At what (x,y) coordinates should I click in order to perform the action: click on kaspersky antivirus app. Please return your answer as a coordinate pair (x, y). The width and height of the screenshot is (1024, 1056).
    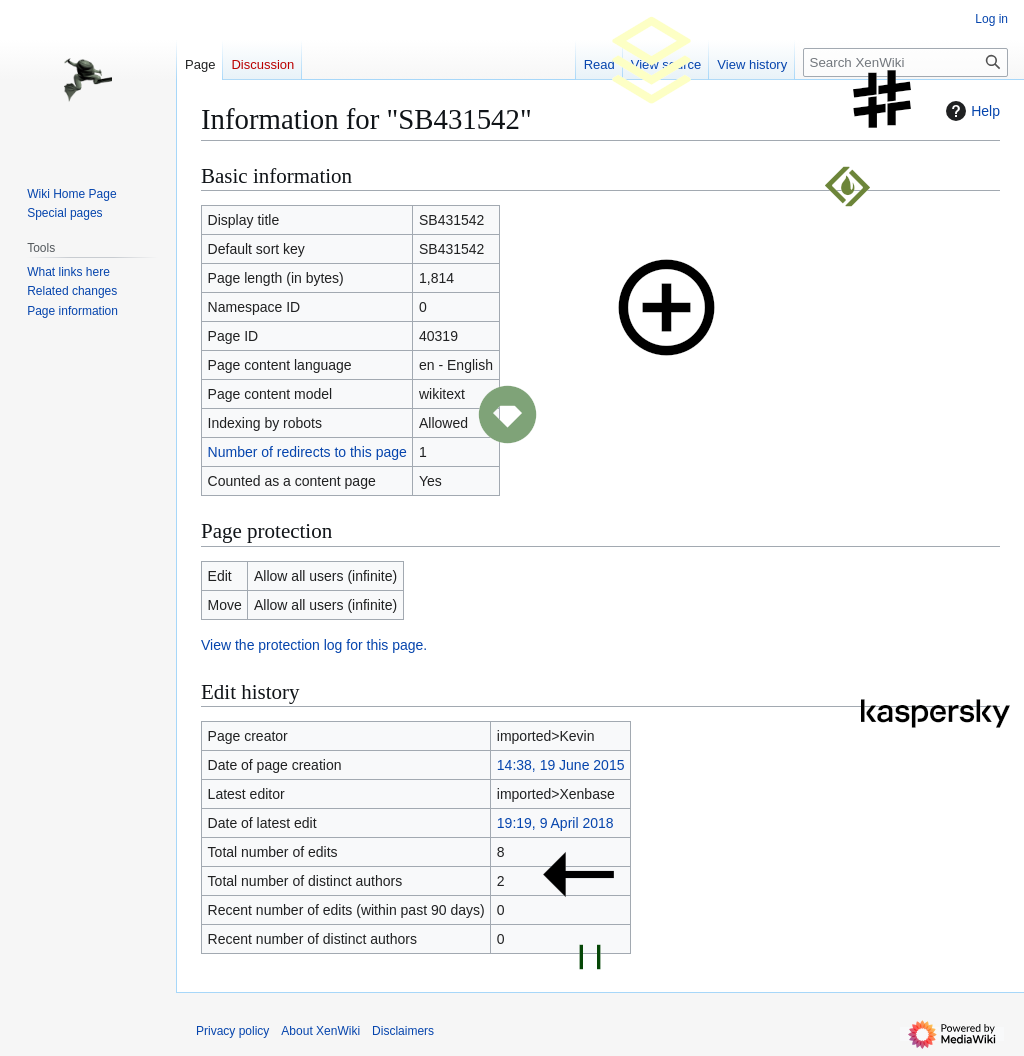
    Looking at the image, I should click on (935, 713).